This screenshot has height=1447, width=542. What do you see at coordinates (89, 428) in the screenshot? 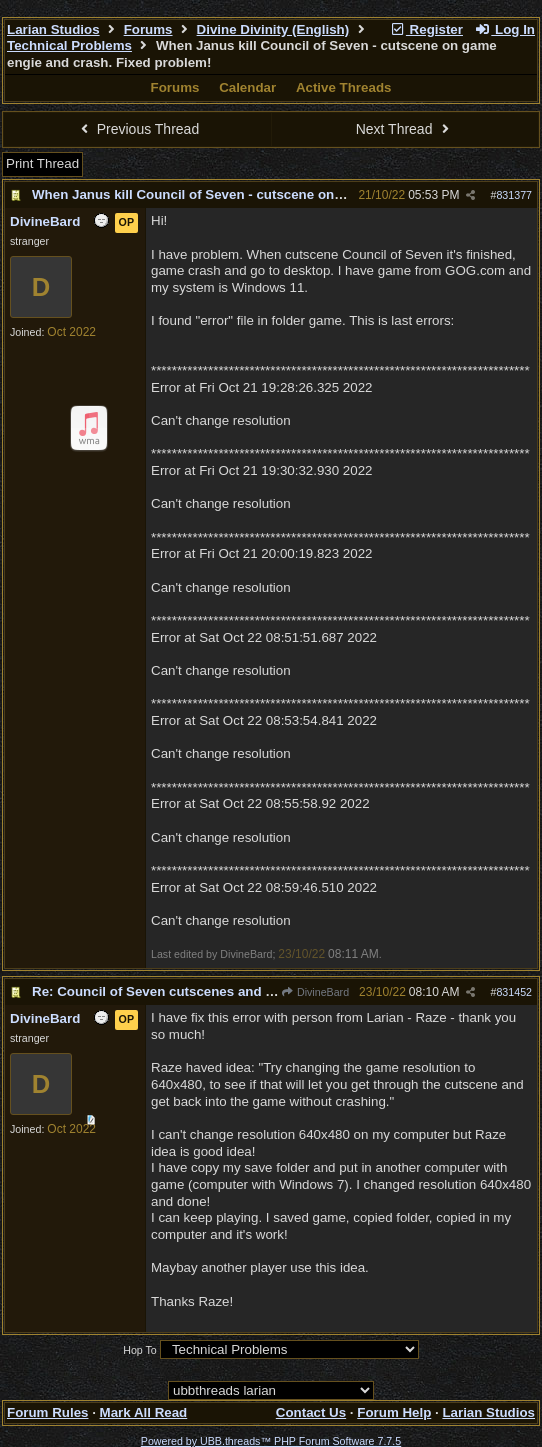
I see `a windows media audio file` at bounding box center [89, 428].